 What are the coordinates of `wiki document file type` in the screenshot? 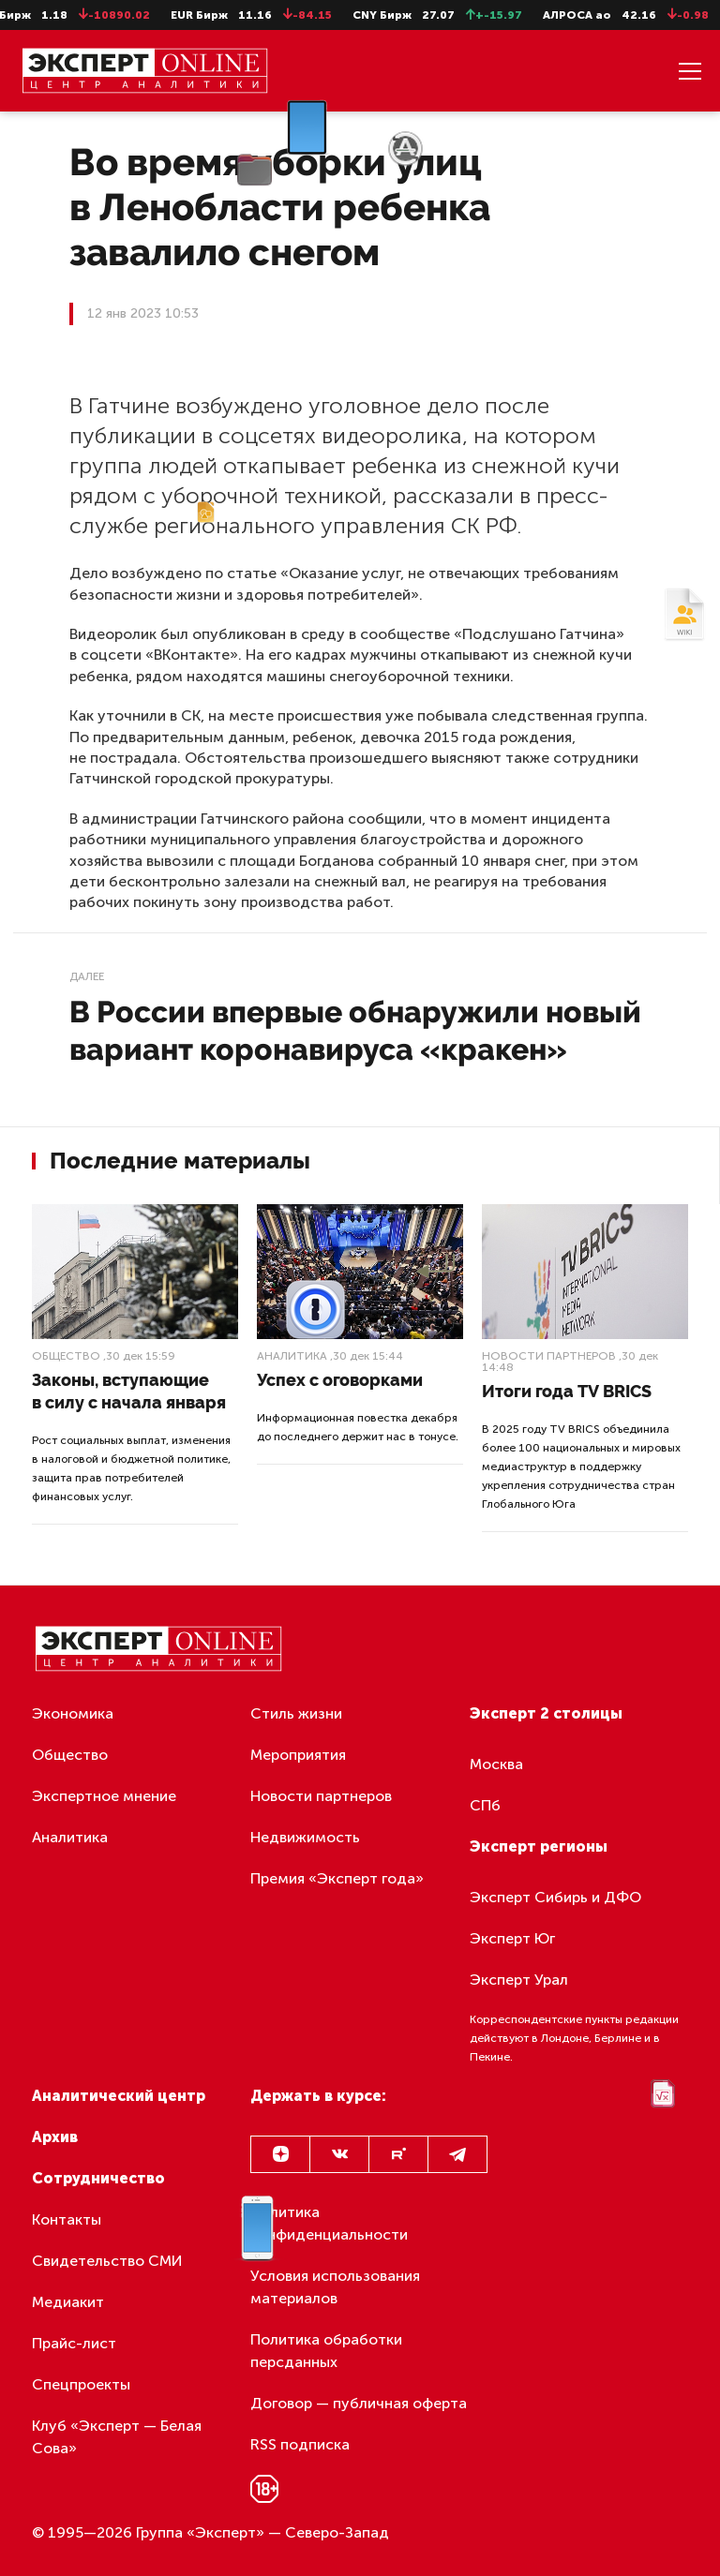 It's located at (684, 615).